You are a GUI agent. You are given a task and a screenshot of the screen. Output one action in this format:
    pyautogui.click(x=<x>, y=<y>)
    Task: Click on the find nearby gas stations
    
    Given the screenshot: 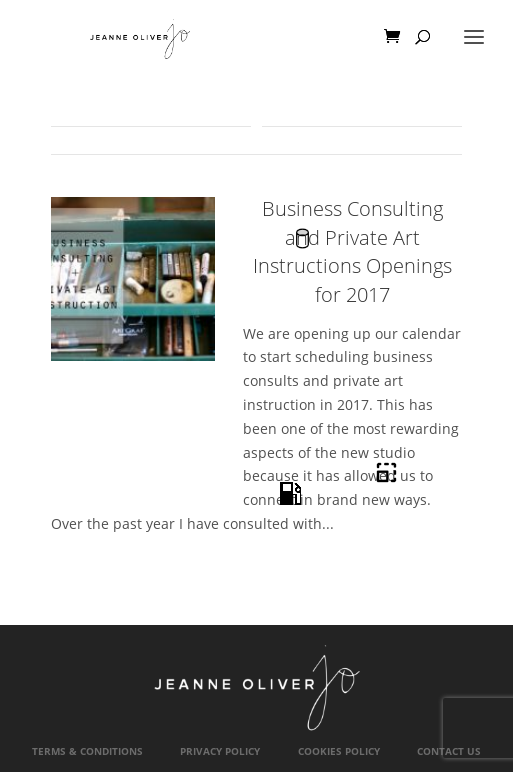 What is the action you would take?
    pyautogui.click(x=290, y=493)
    